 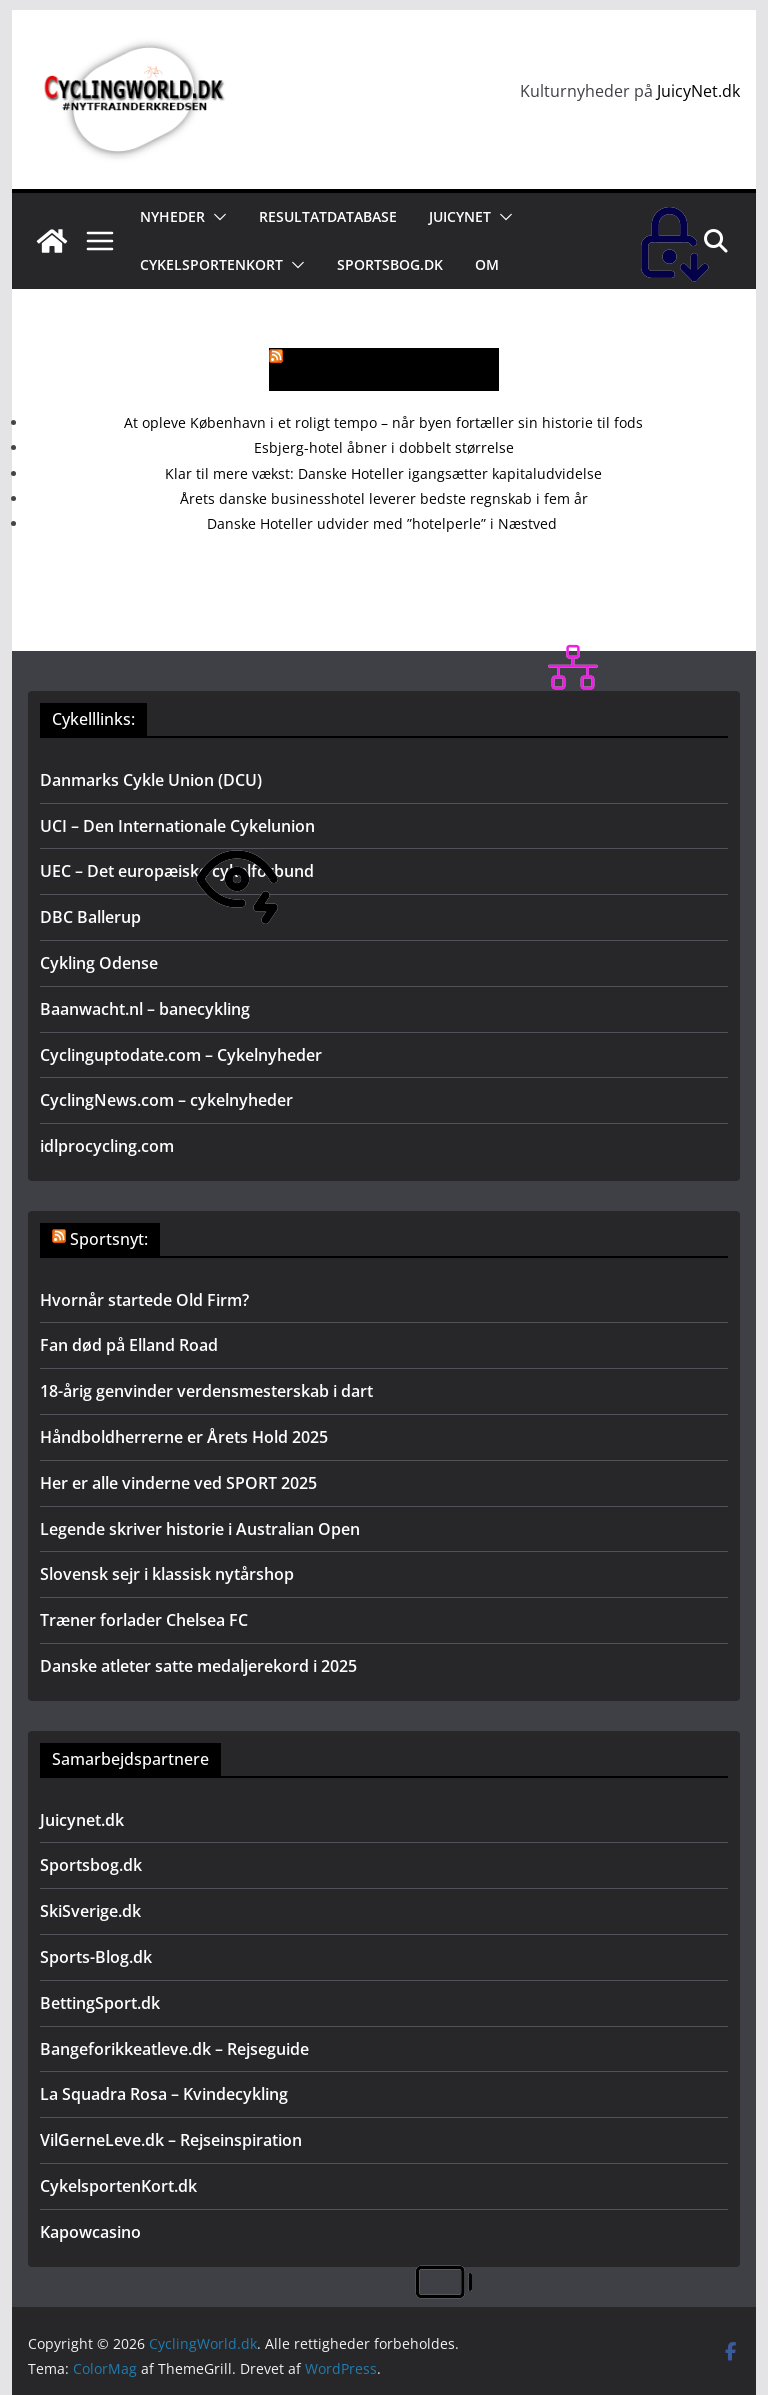 I want to click on view network connections, so click(x=573, y=668).